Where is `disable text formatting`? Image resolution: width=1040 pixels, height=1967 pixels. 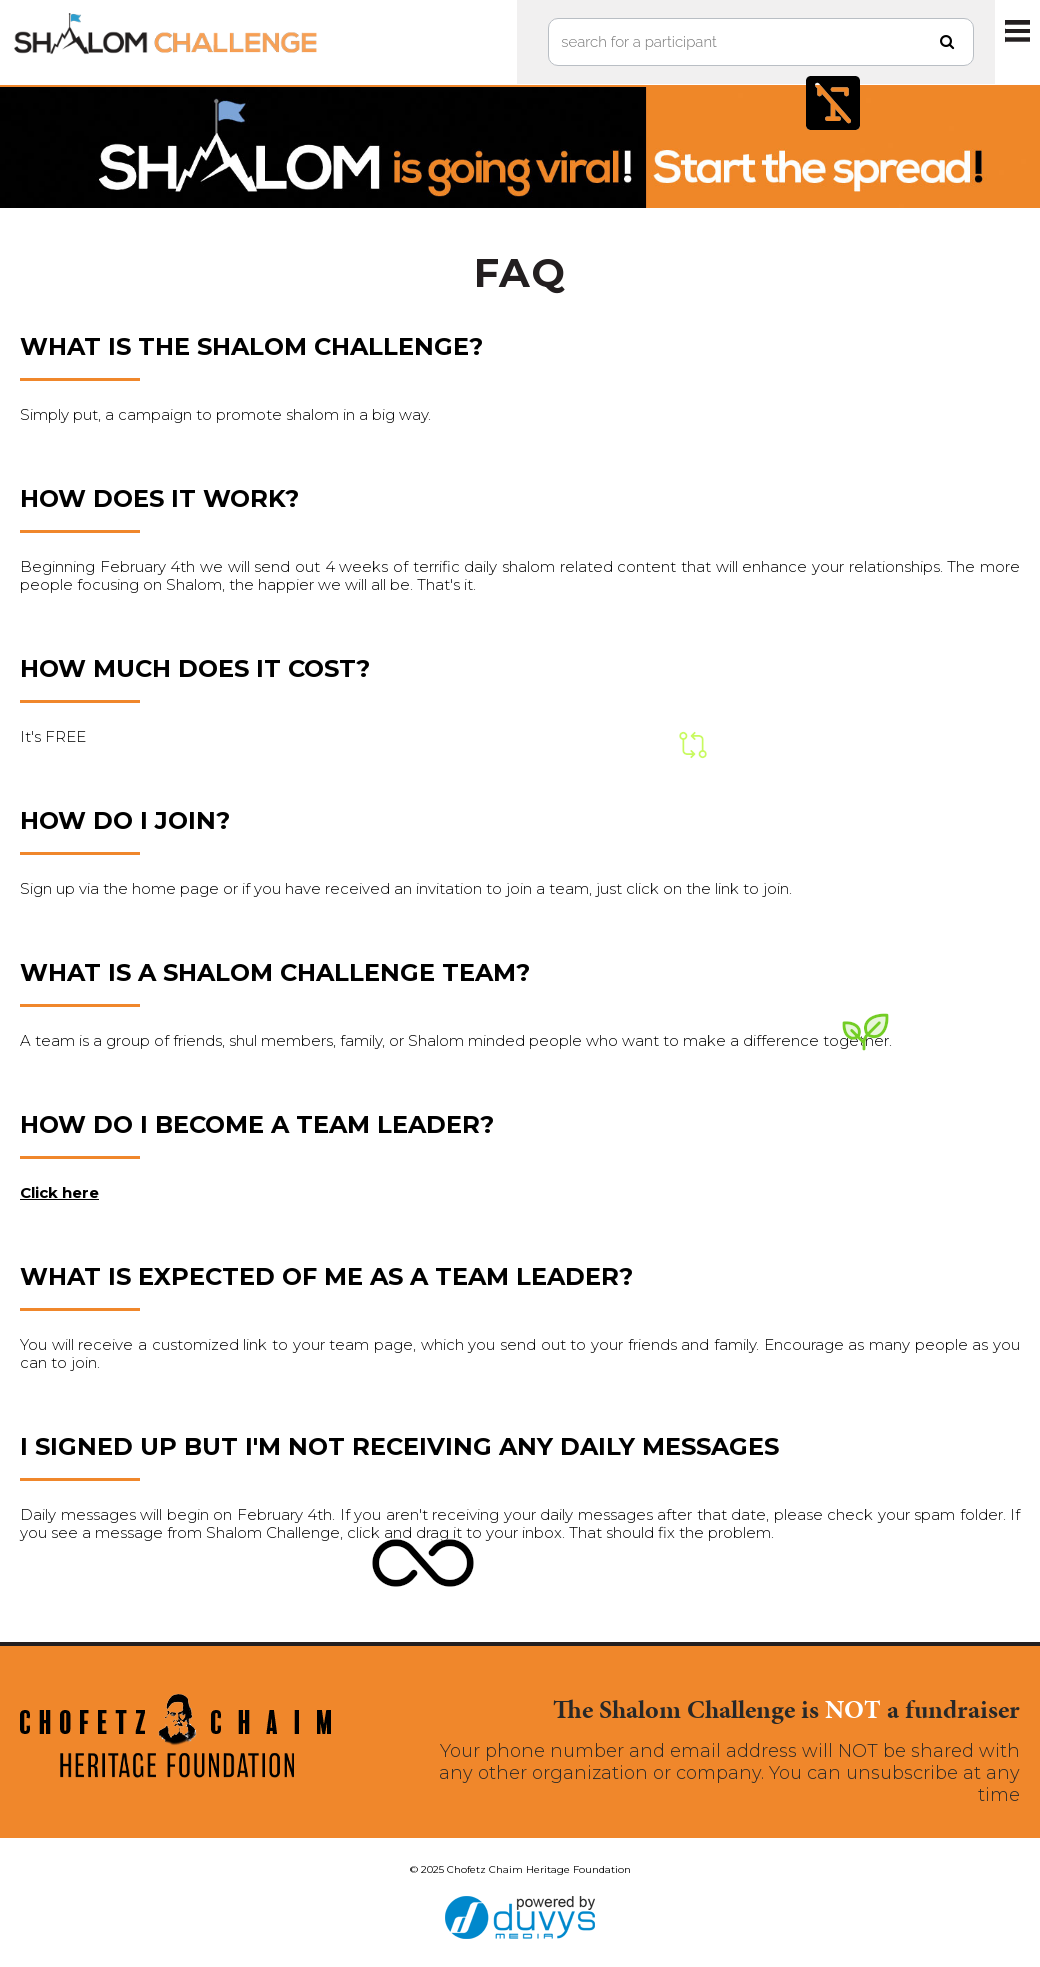 disable text formatting is located at coordinates (833, 103).